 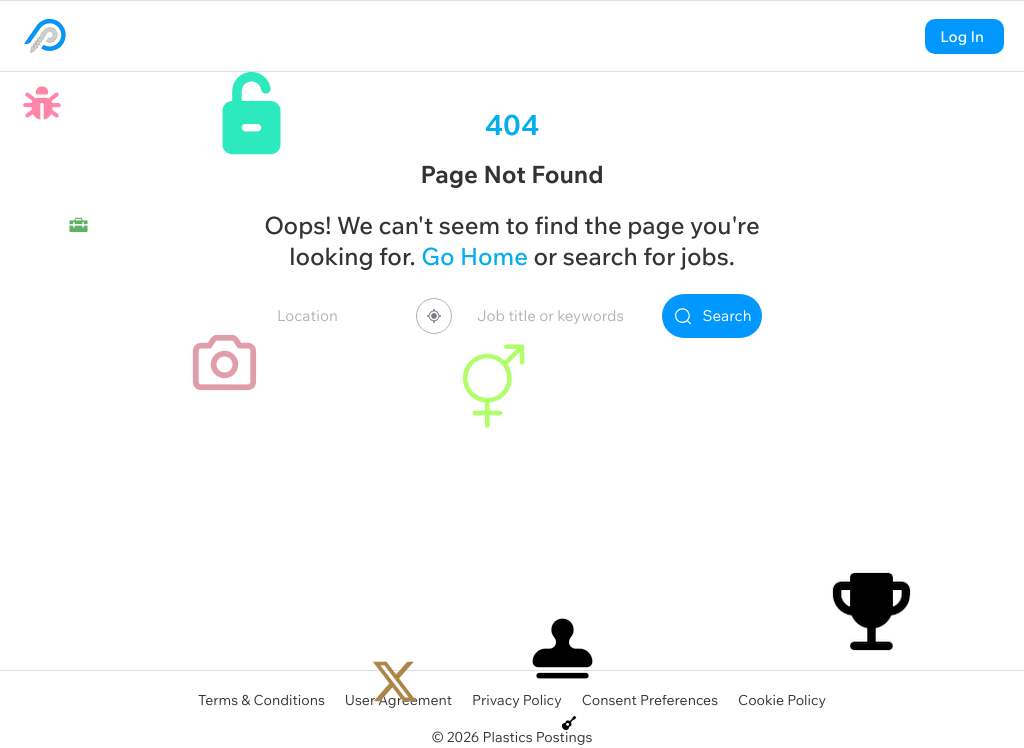 I want to click on share to X (formerly Twitter), so click(x=394, y=681).